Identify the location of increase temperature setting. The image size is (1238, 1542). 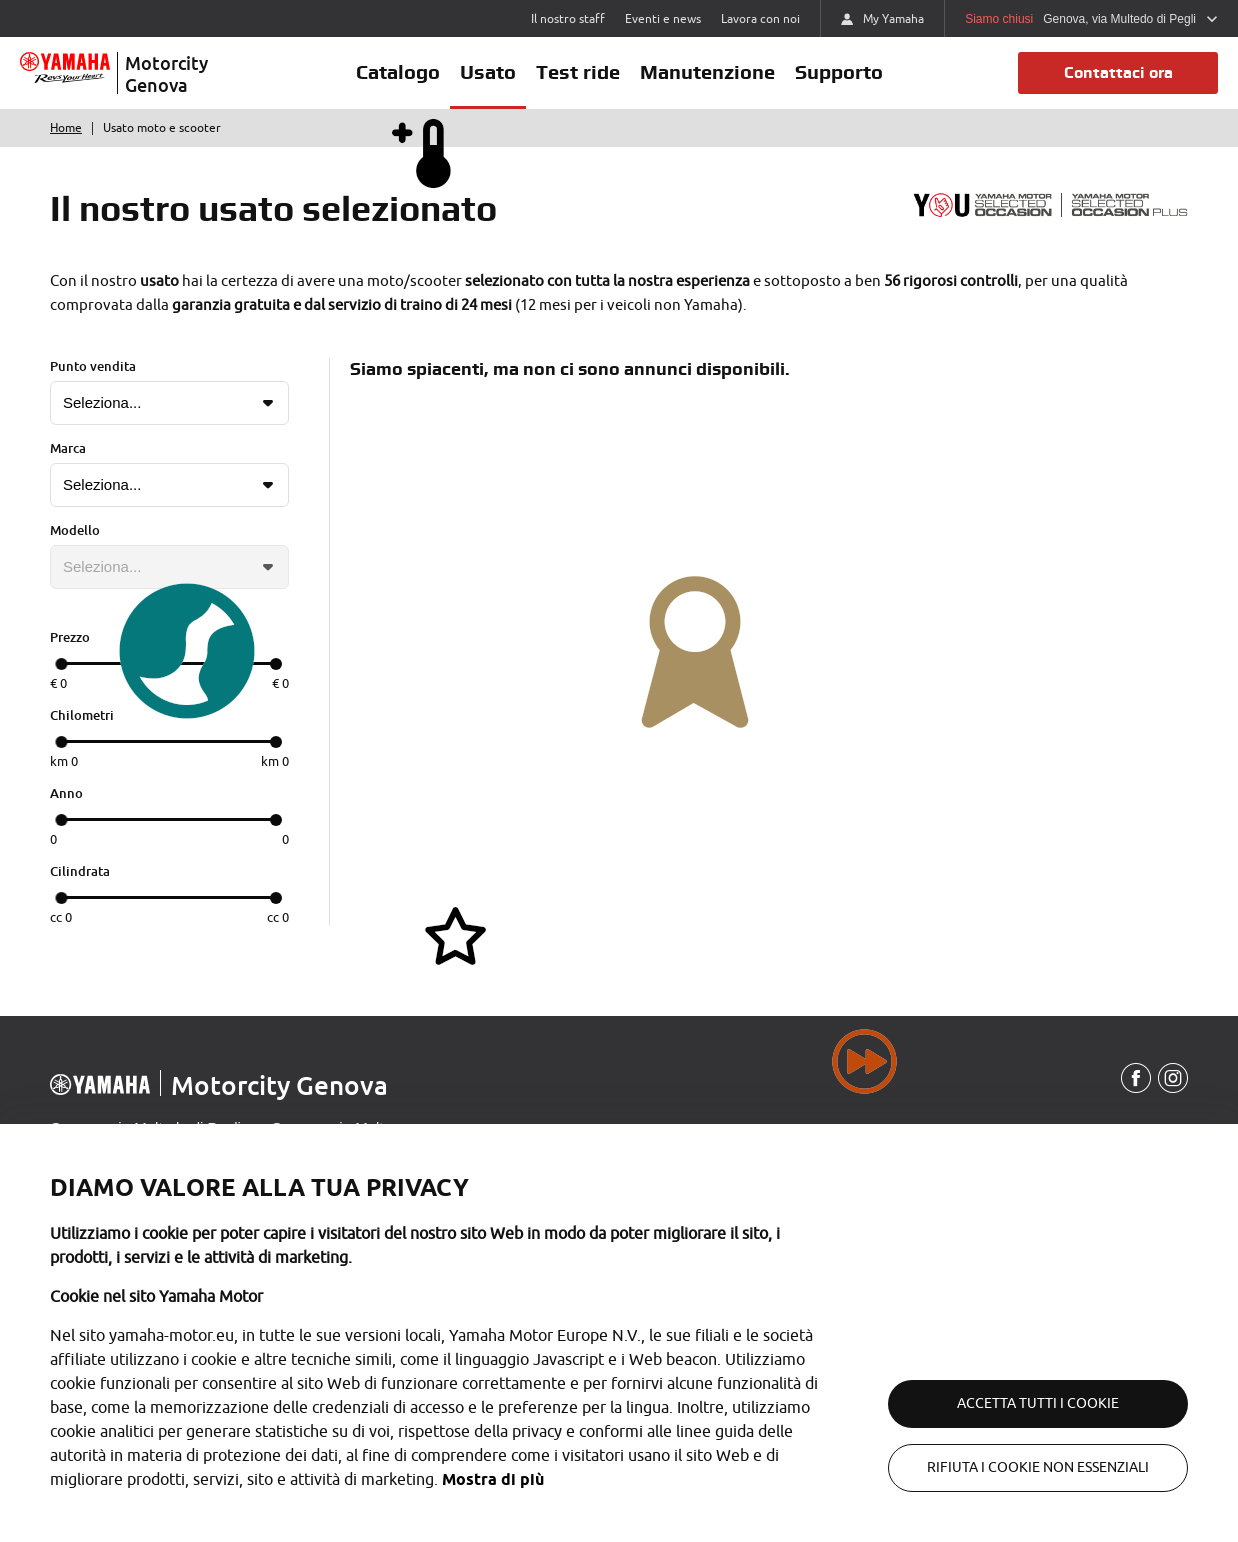
(426, 153).